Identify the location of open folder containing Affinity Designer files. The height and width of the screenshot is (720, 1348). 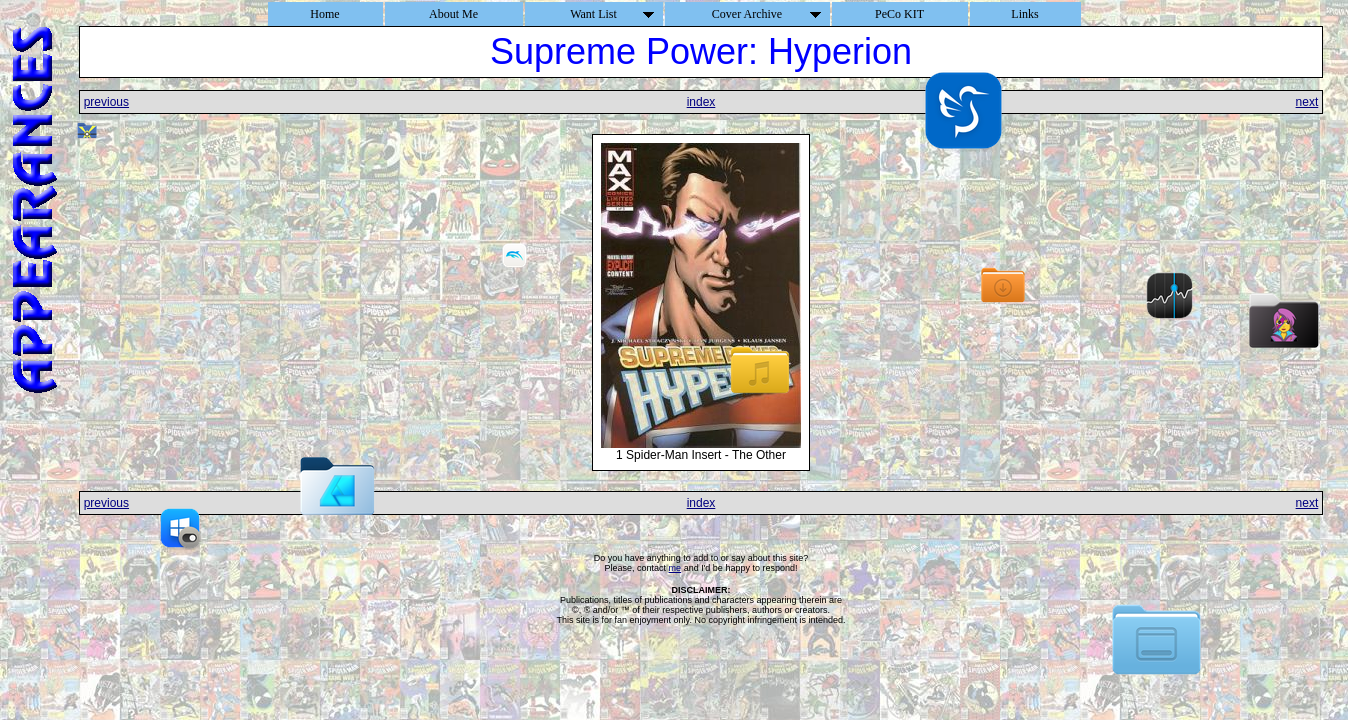
(337, 488).